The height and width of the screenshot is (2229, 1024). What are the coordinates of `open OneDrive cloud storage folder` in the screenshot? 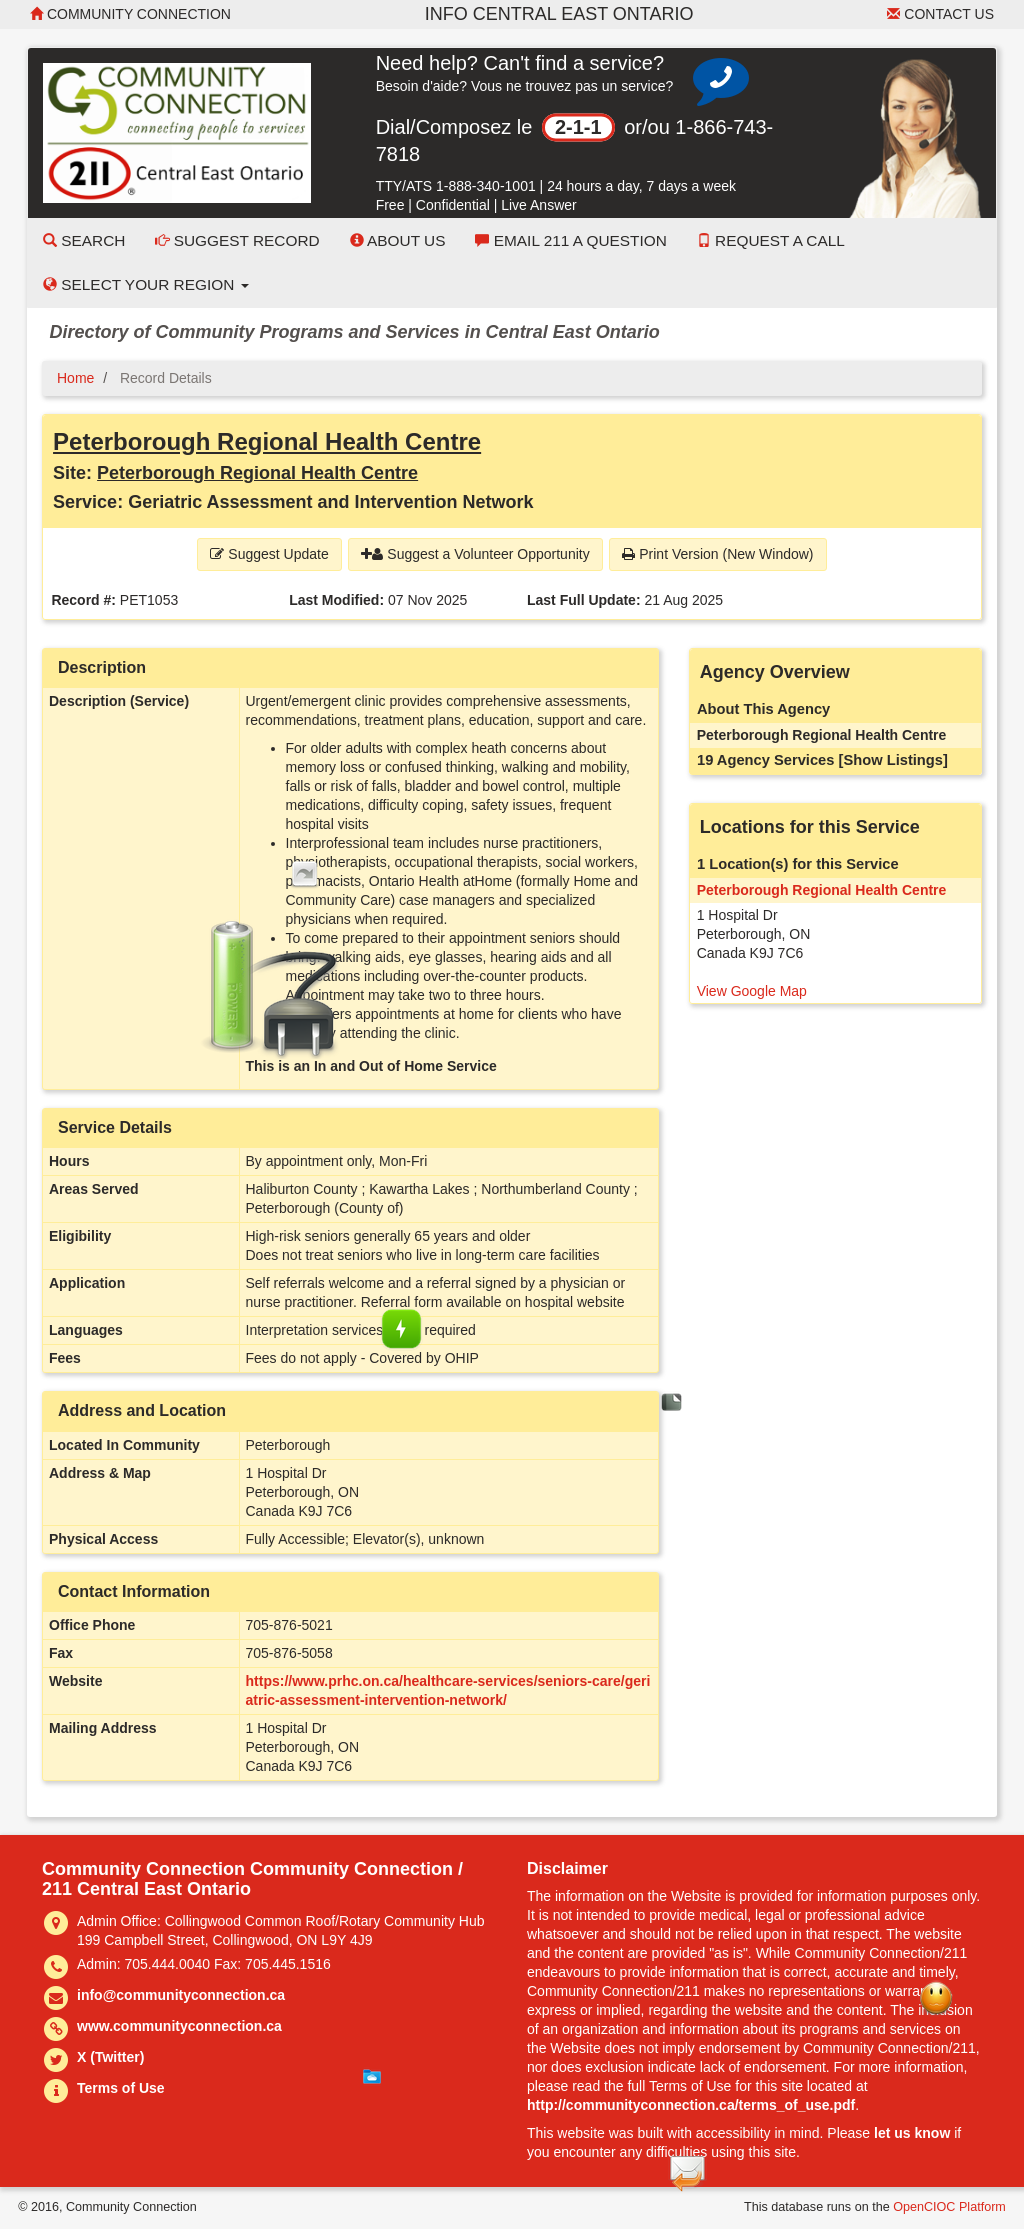 It's located at (372, 2077).